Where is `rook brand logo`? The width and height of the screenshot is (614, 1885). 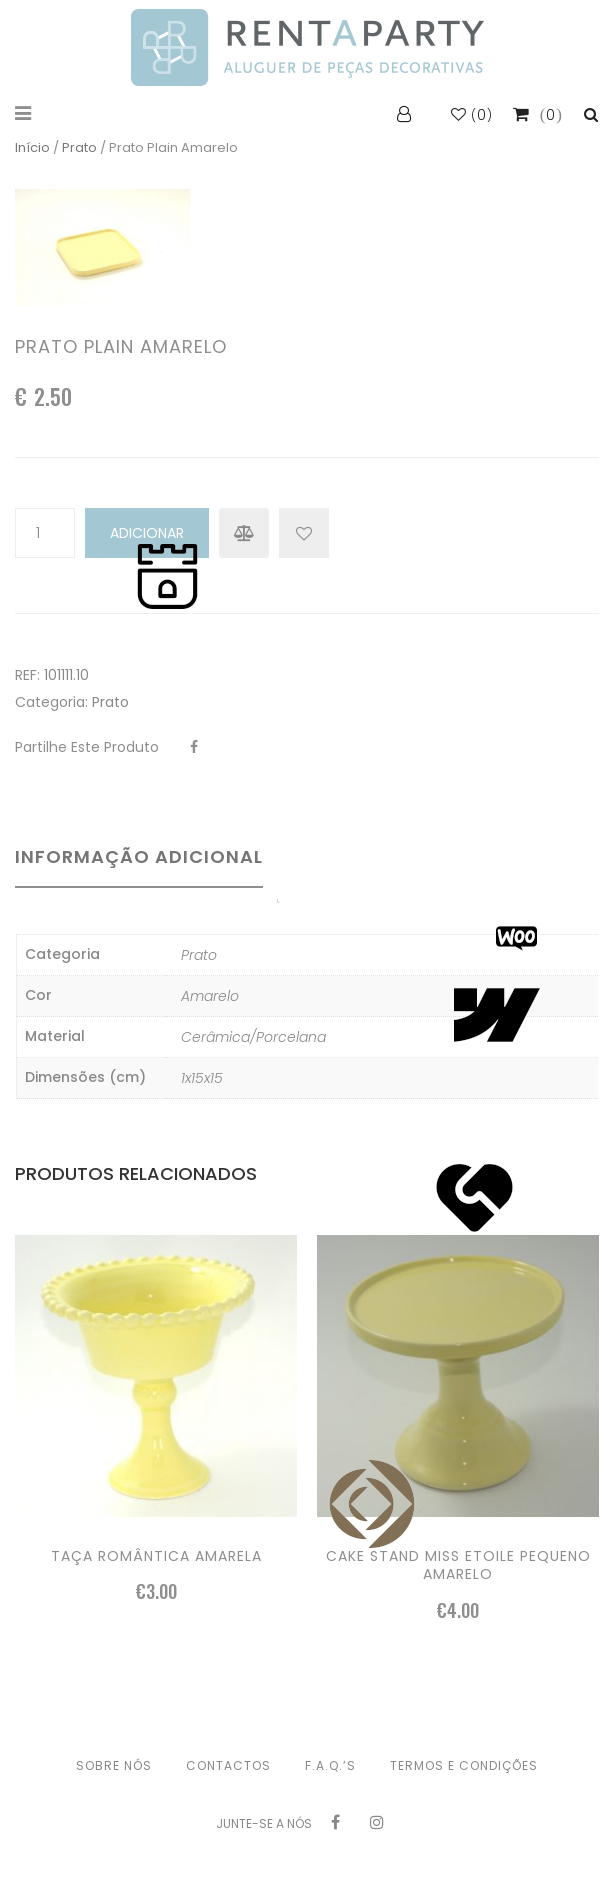
rook brand logo is located at coordinates (167, 576).